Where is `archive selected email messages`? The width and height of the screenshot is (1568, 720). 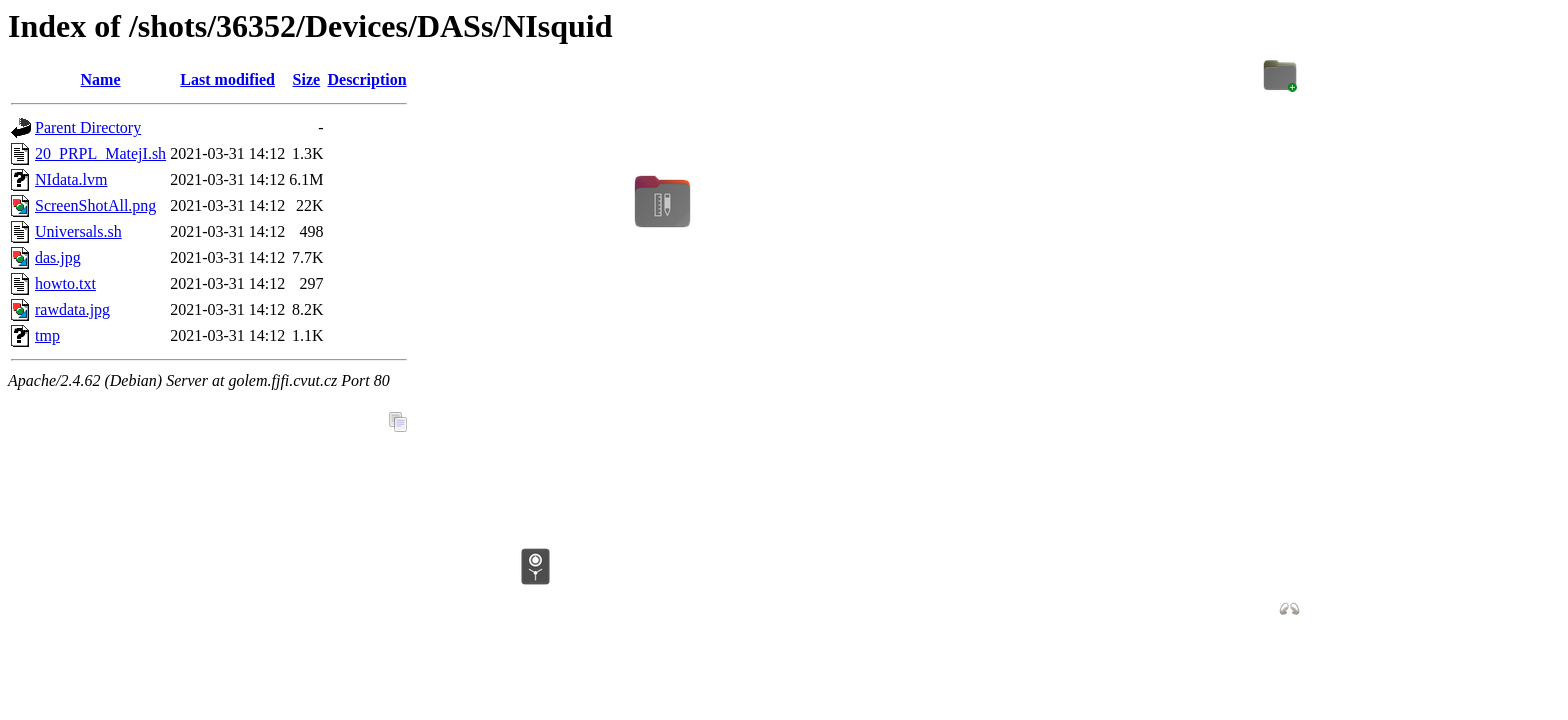
archive selected email messages is located at coordinates (535, 566).